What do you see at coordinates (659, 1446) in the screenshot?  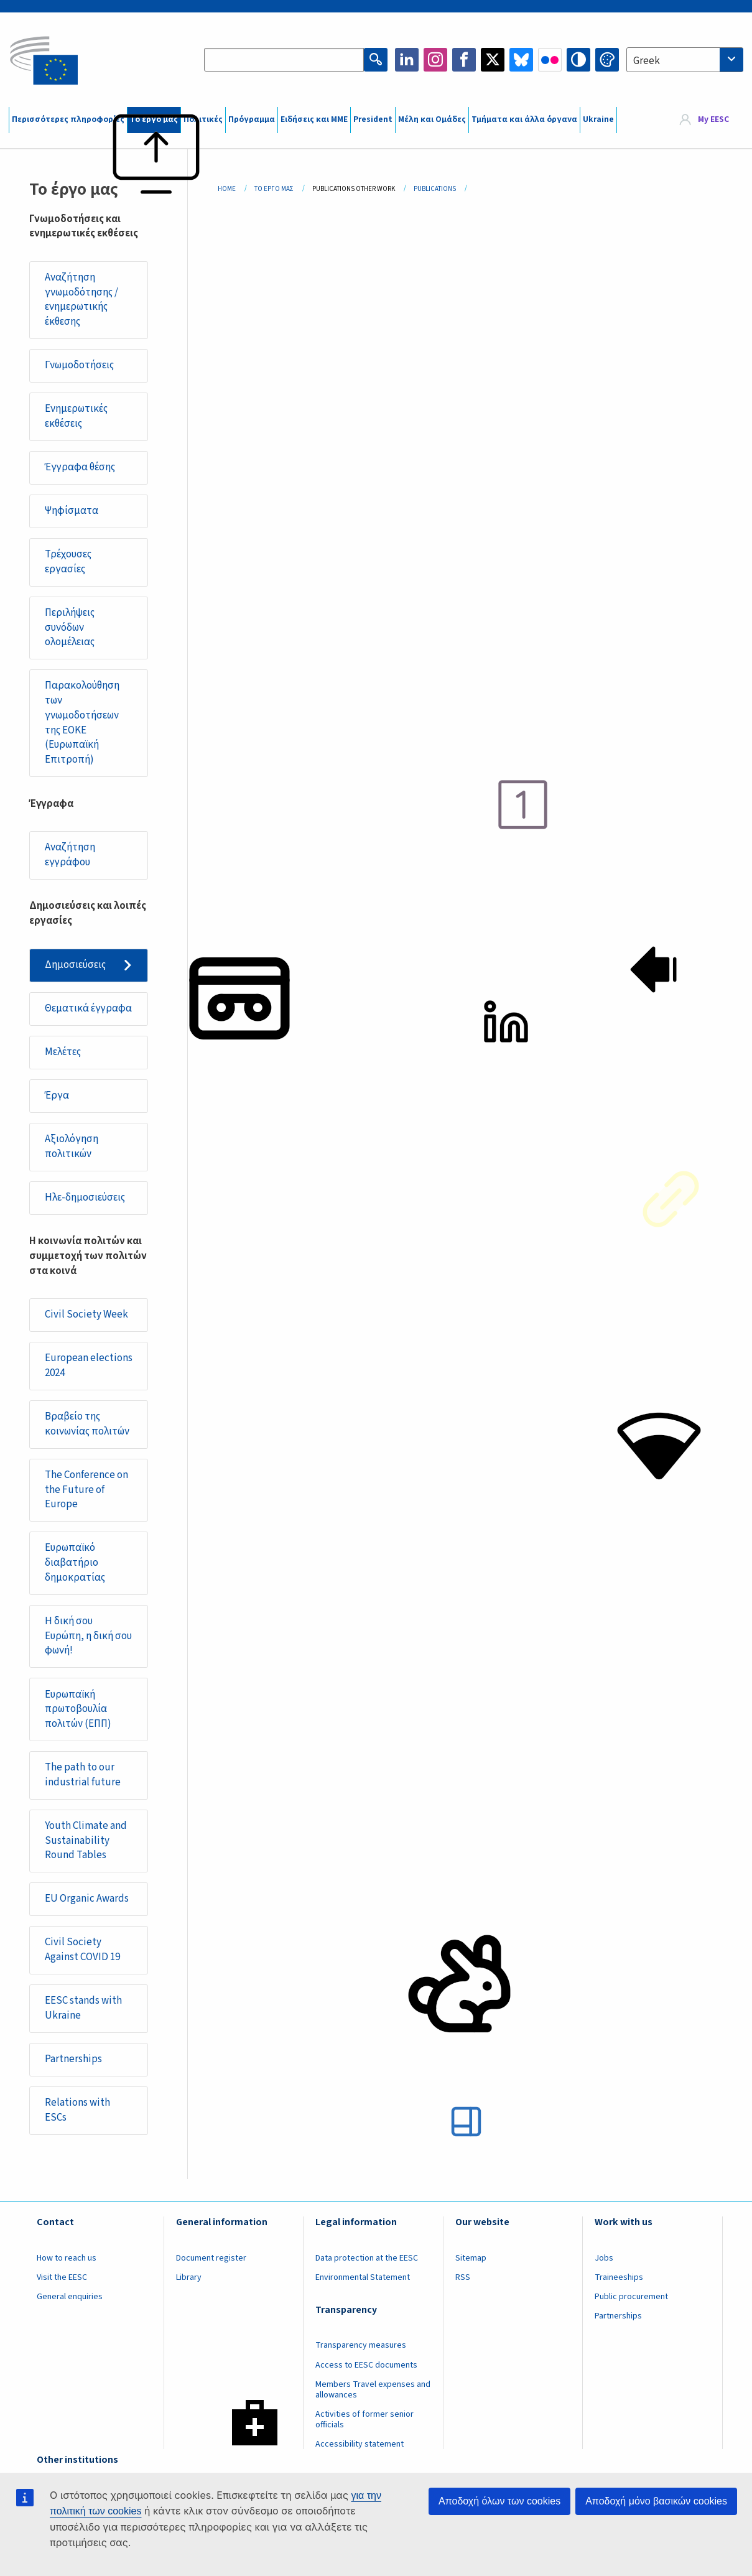 I see `indicates moderate wifi signal strength` at bounding box center [659, 1446].